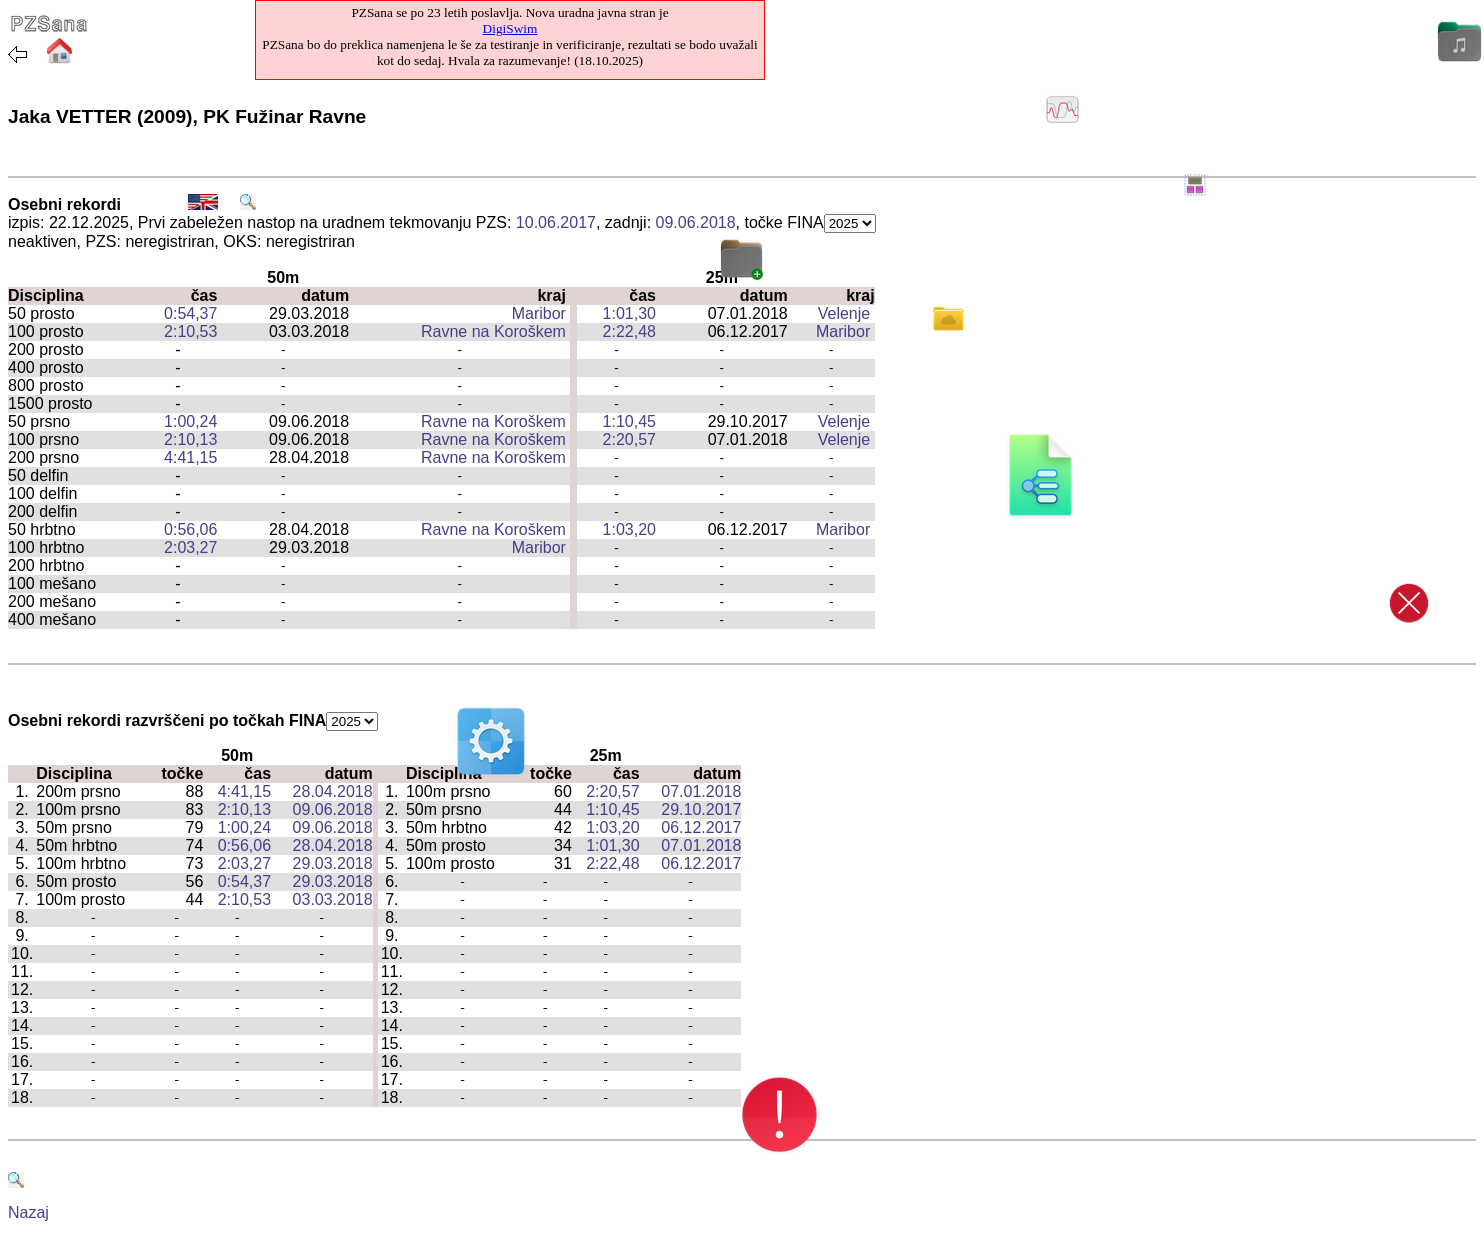  I want to click on create a new folder, so click(741, 258).